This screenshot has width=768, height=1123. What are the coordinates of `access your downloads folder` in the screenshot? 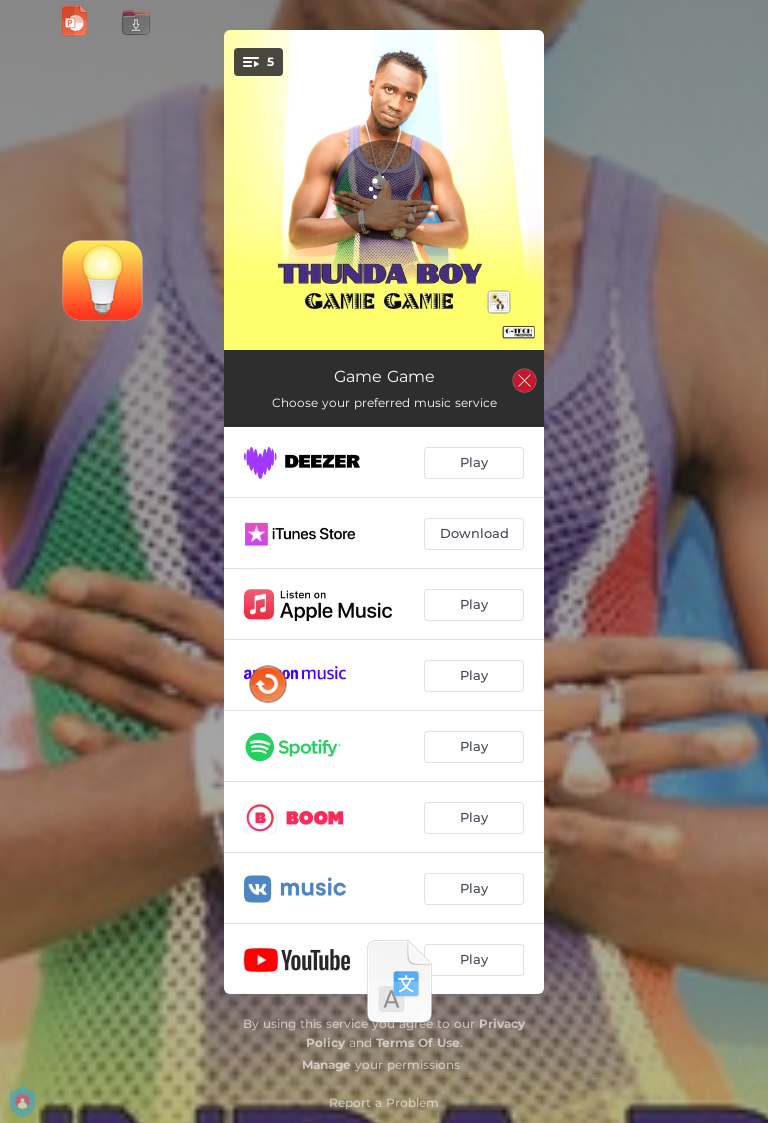 It's located at (136, 22).